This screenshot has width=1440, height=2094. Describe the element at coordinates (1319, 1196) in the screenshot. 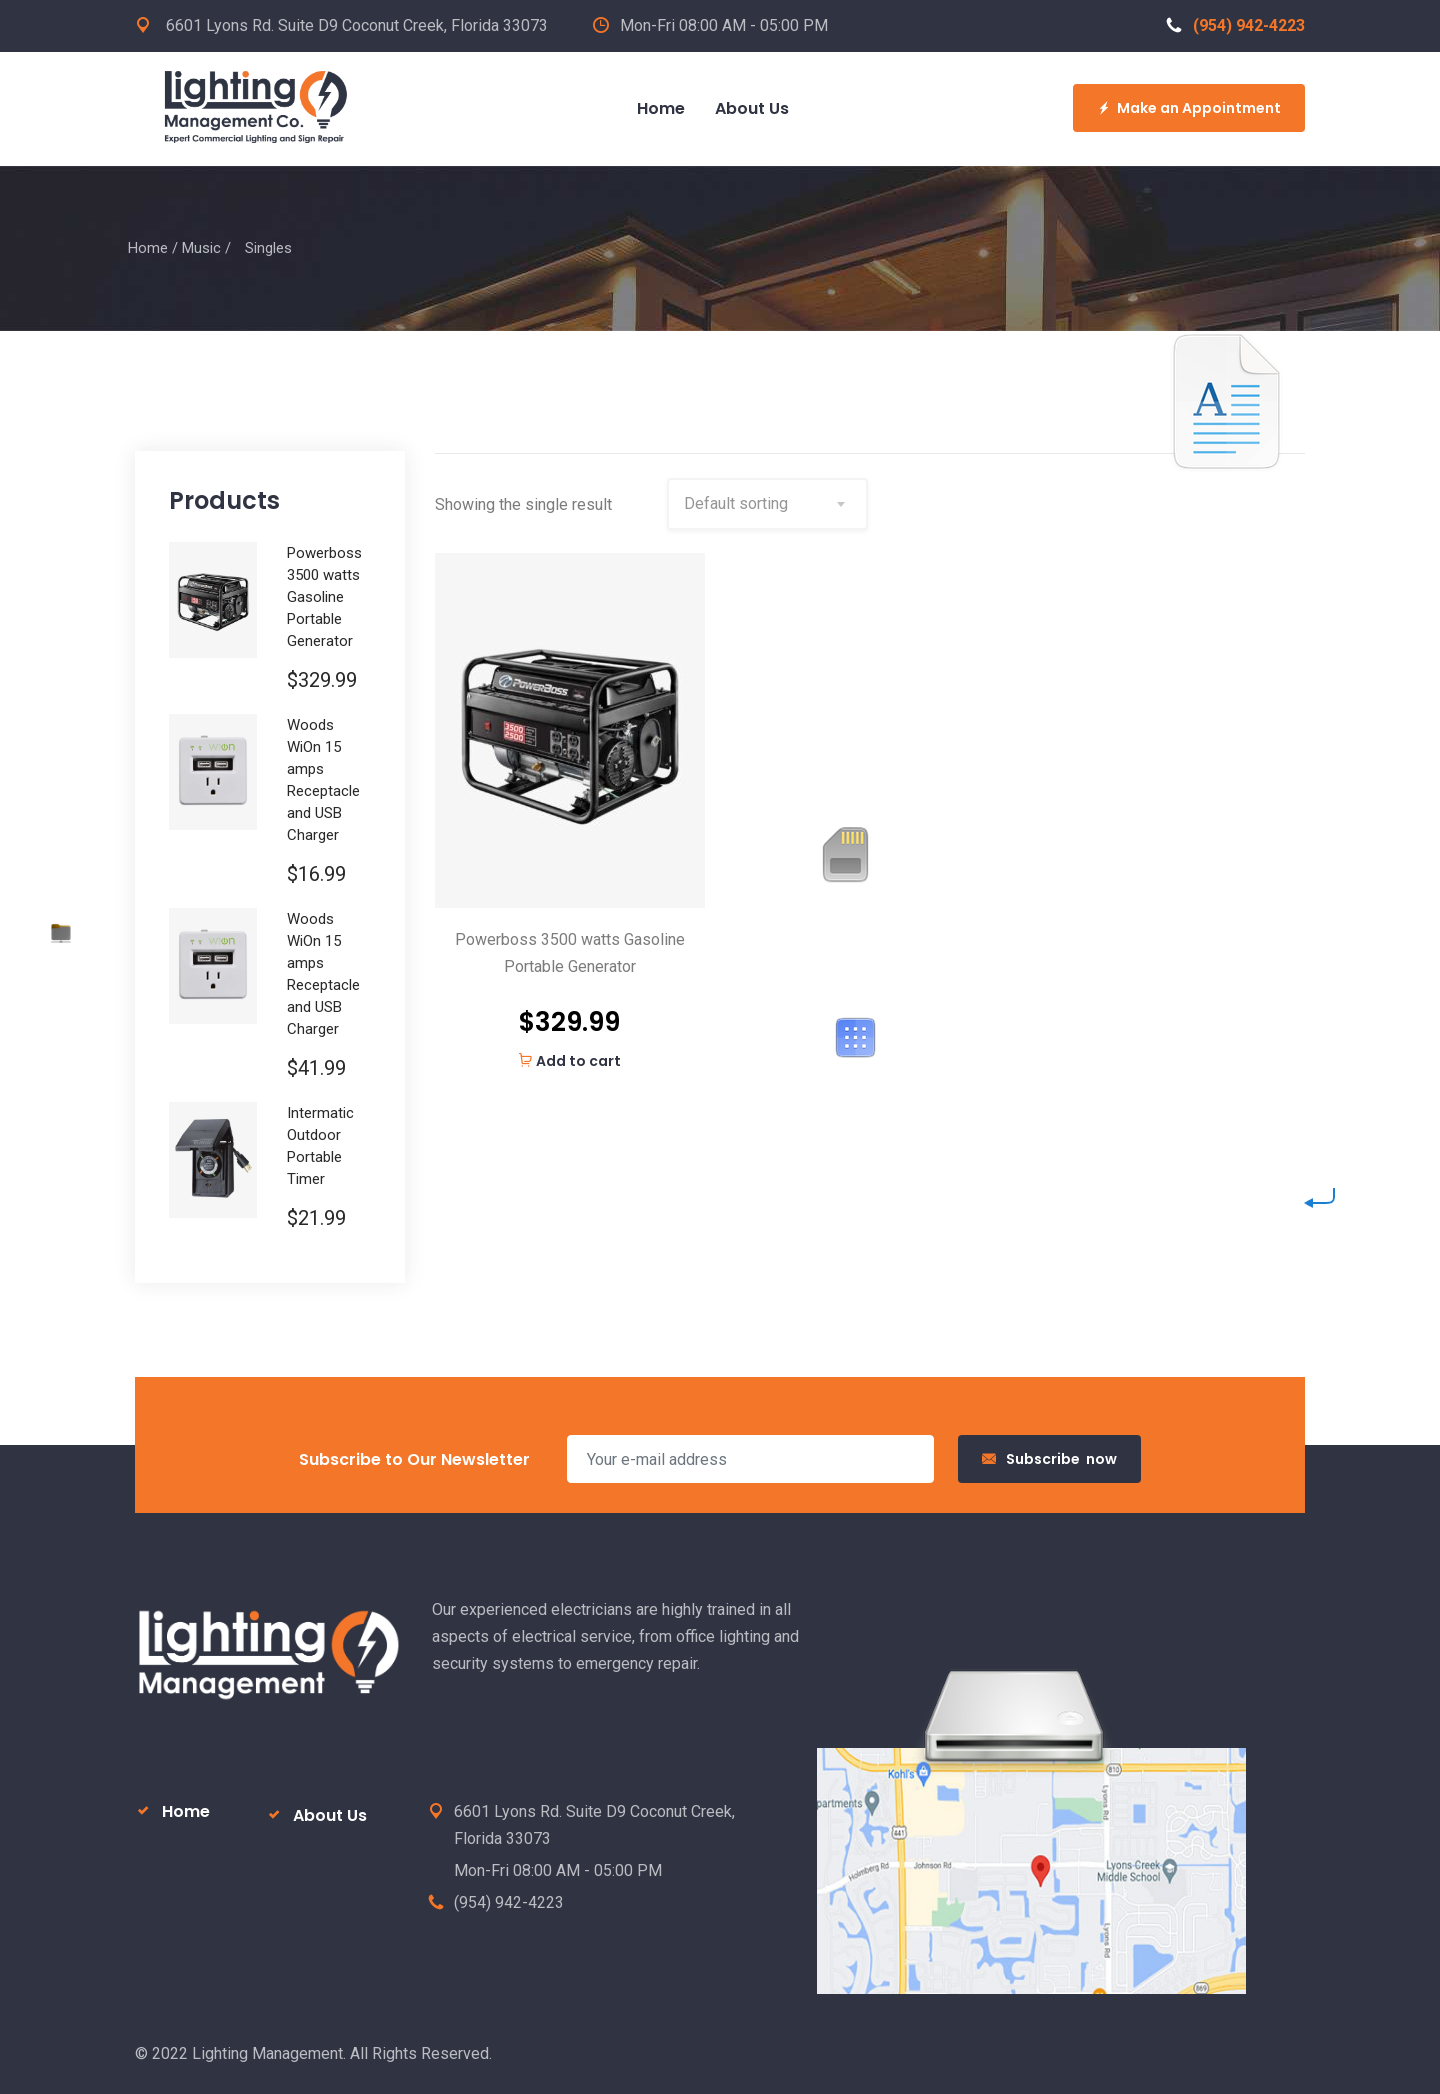

I see `reply to an email message` at that location.